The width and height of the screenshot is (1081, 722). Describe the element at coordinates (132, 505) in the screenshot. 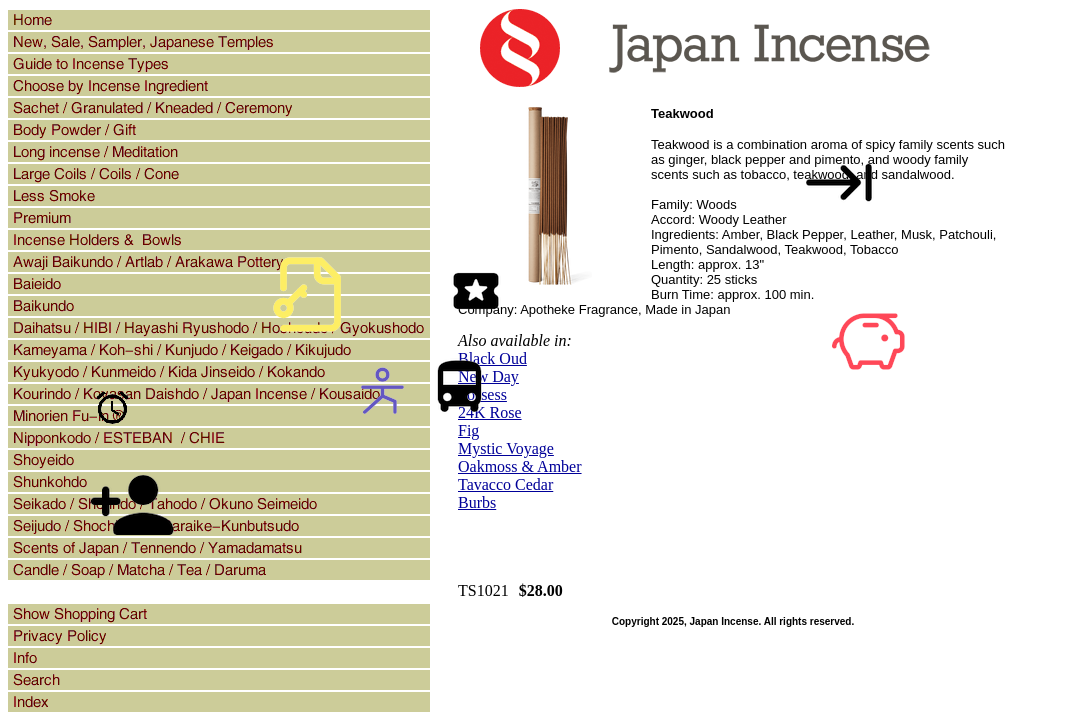

I see `add a new contact` at that location.